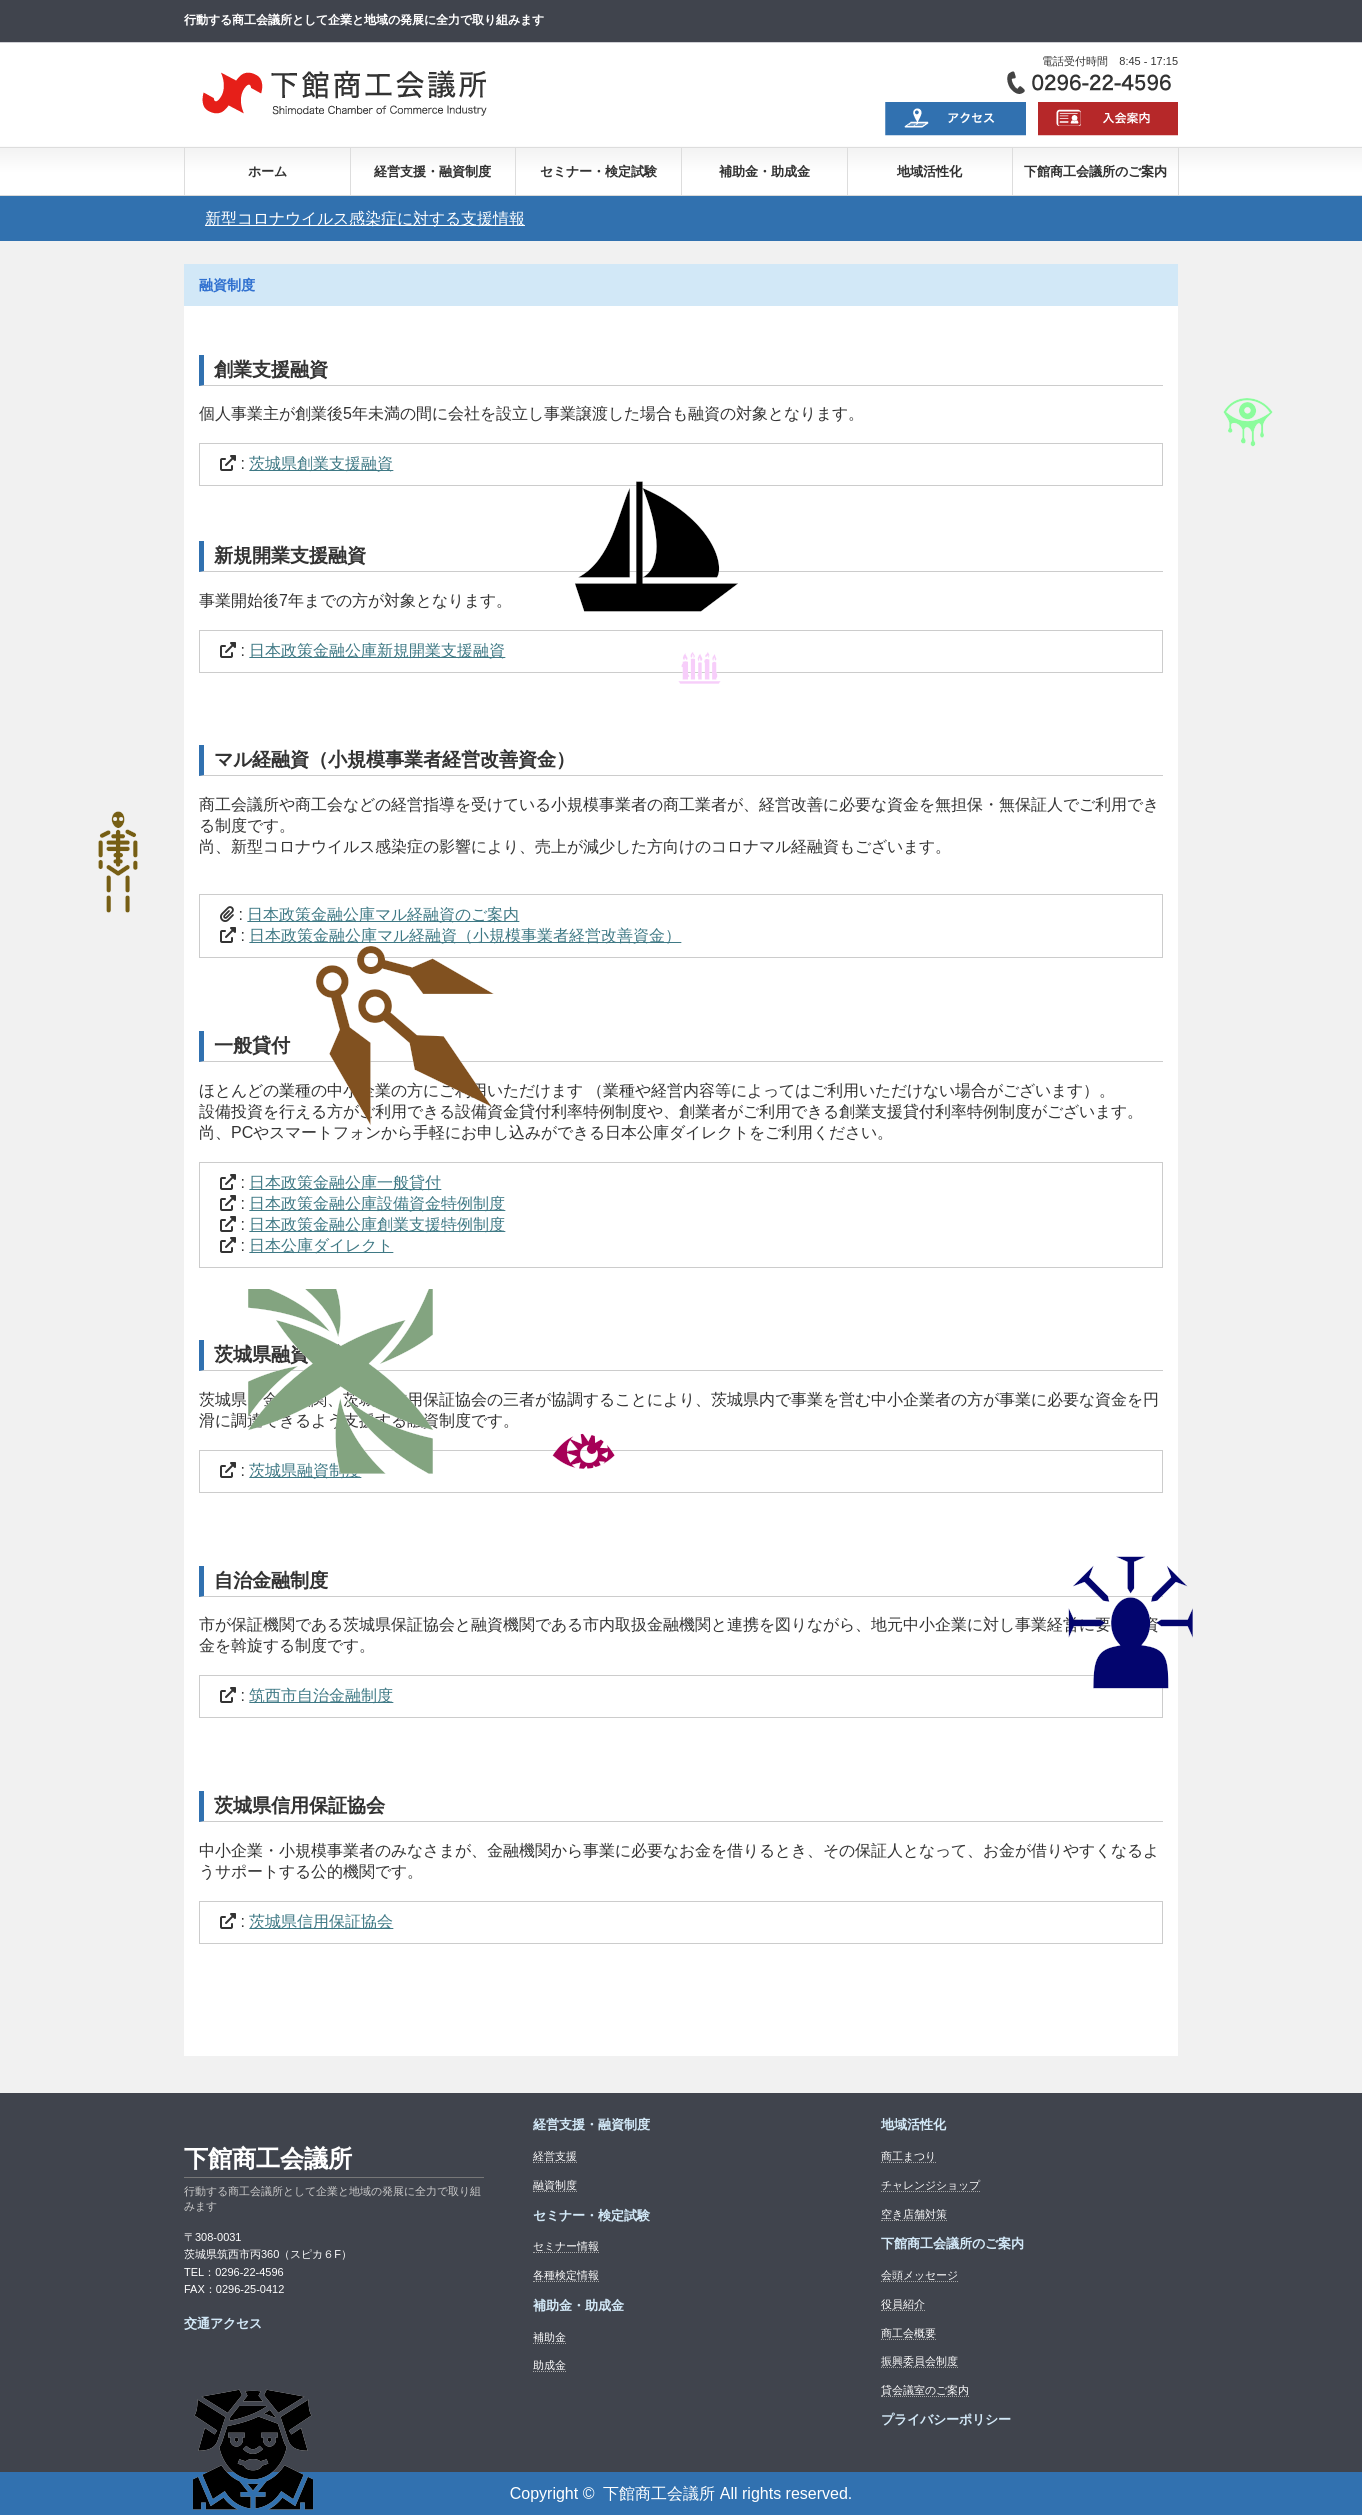 The width and height of the screenshot is (1362, 2515). What do you see at coordinates (404, 1035) in the screenshot?
I see `select thrown dagger weapon type` at bounding box center [404, 1035].